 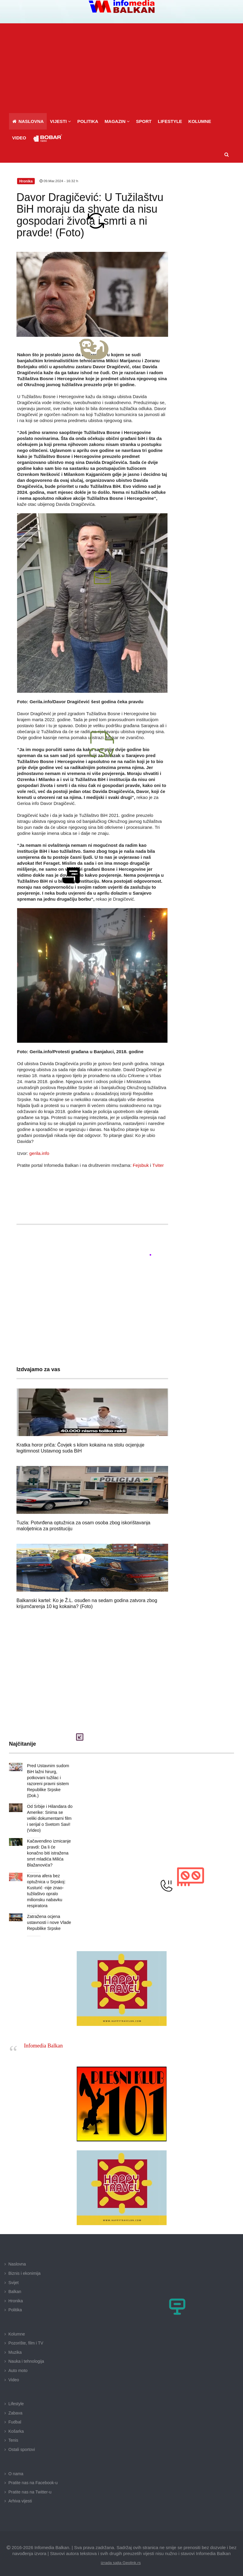 What do you see at coordinates (71, 875) in the screenshot?
I see `view purchase receipt or transaction history` at bounding box center [71, 875].